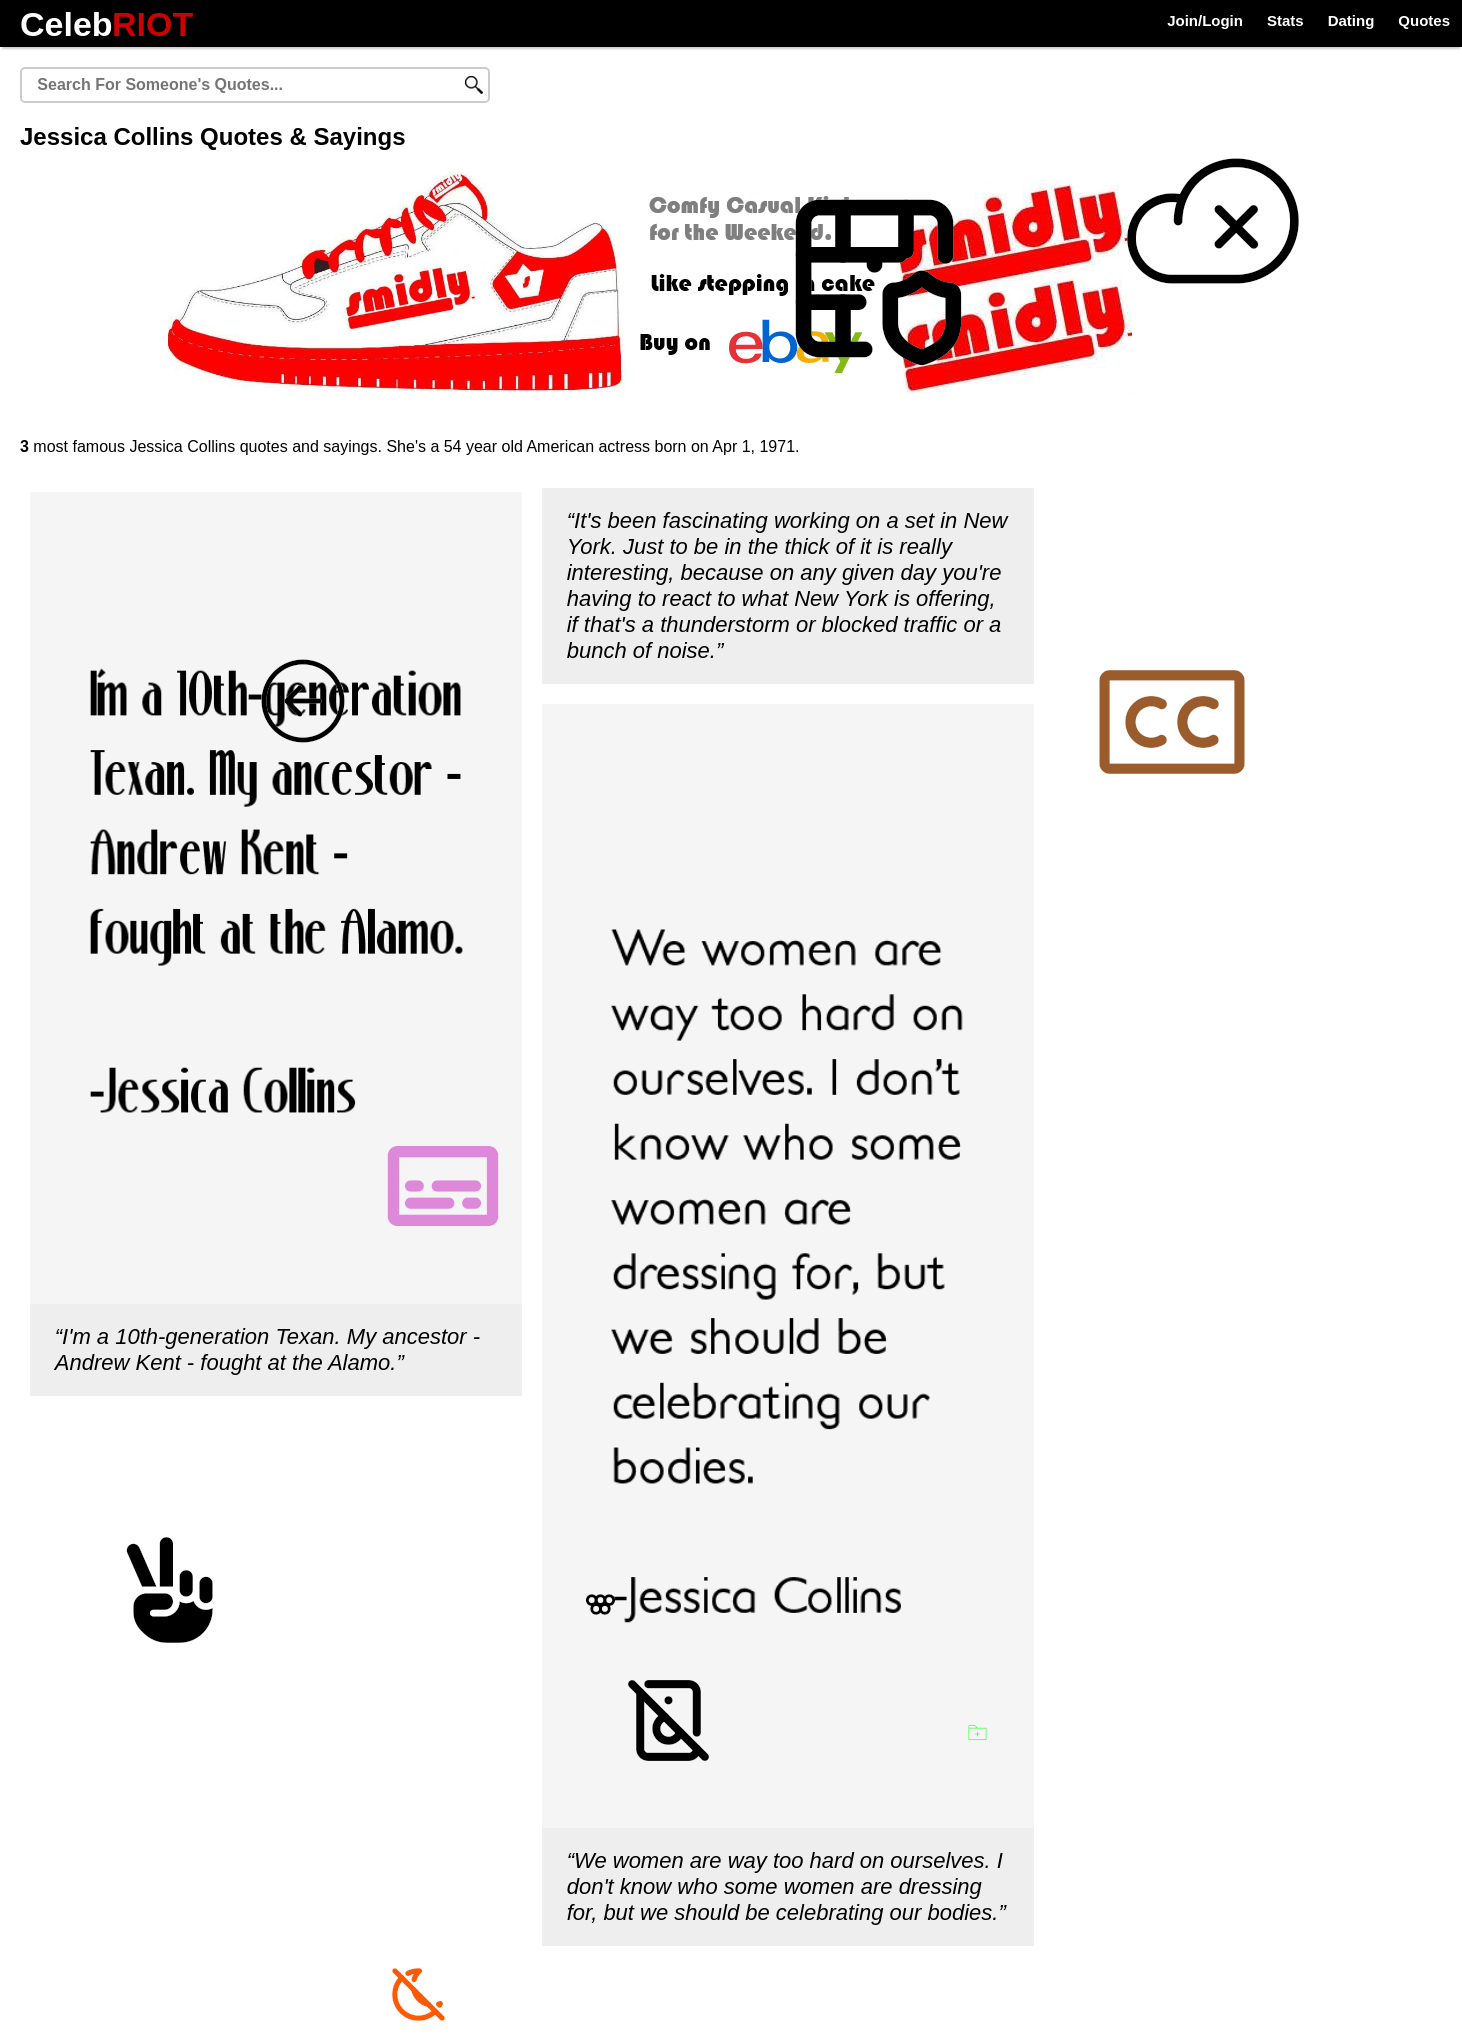 Image resolution: width=1462 pixels, height=2036 pixels. Describe the element at coordinates (1172, 722) in the screenshot. I see `enable closed captions for video content` at that location.